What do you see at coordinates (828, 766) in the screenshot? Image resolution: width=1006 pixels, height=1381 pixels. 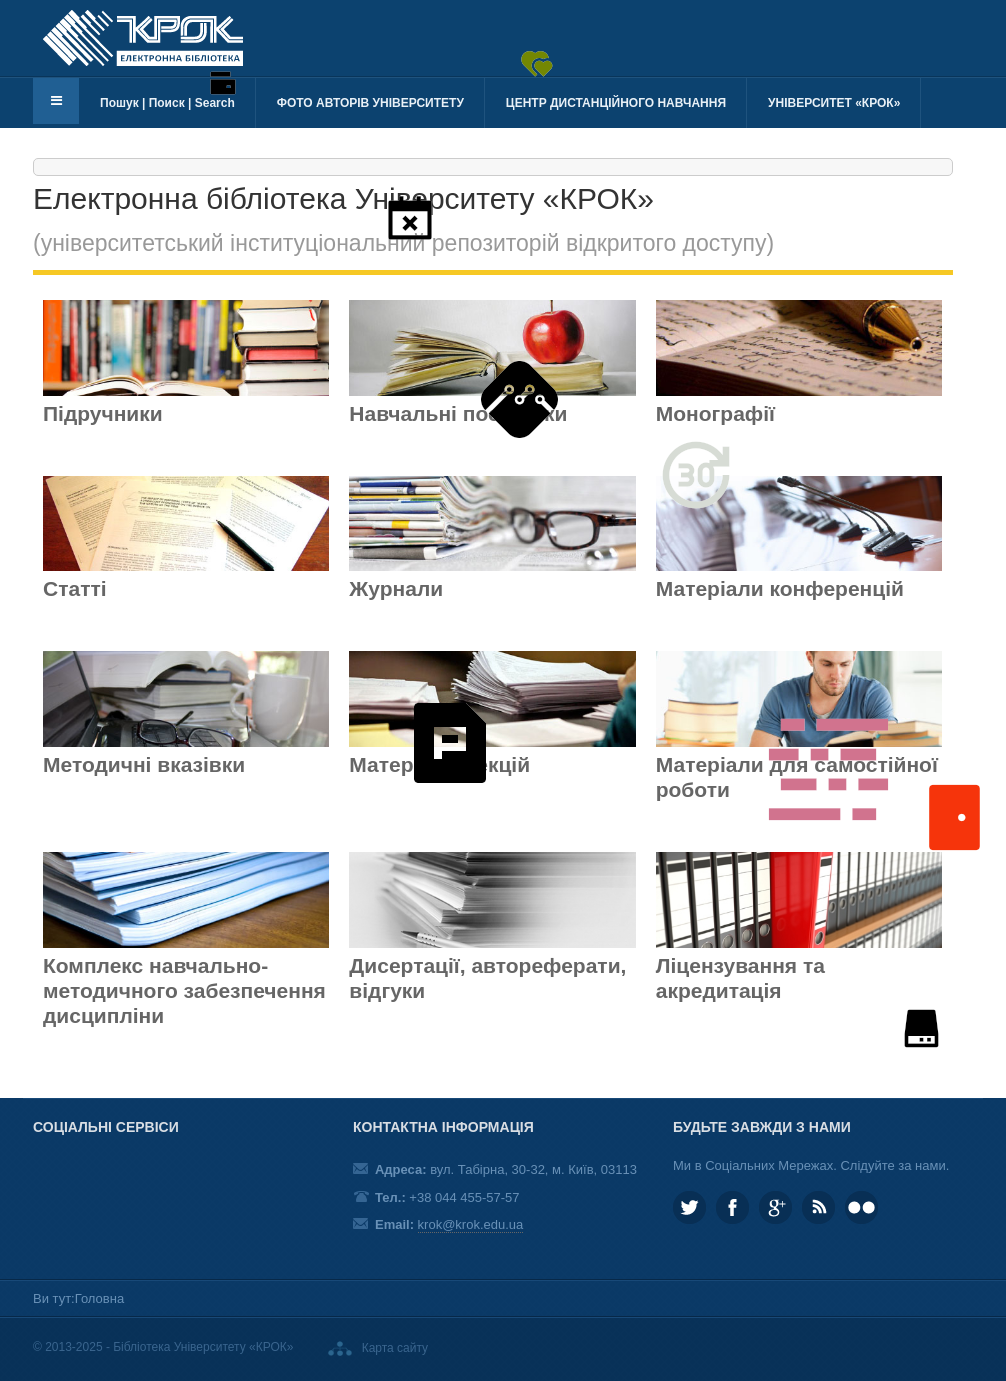 I see `indicates misty or foggy weather conditions` at bounding box center [828, 766].